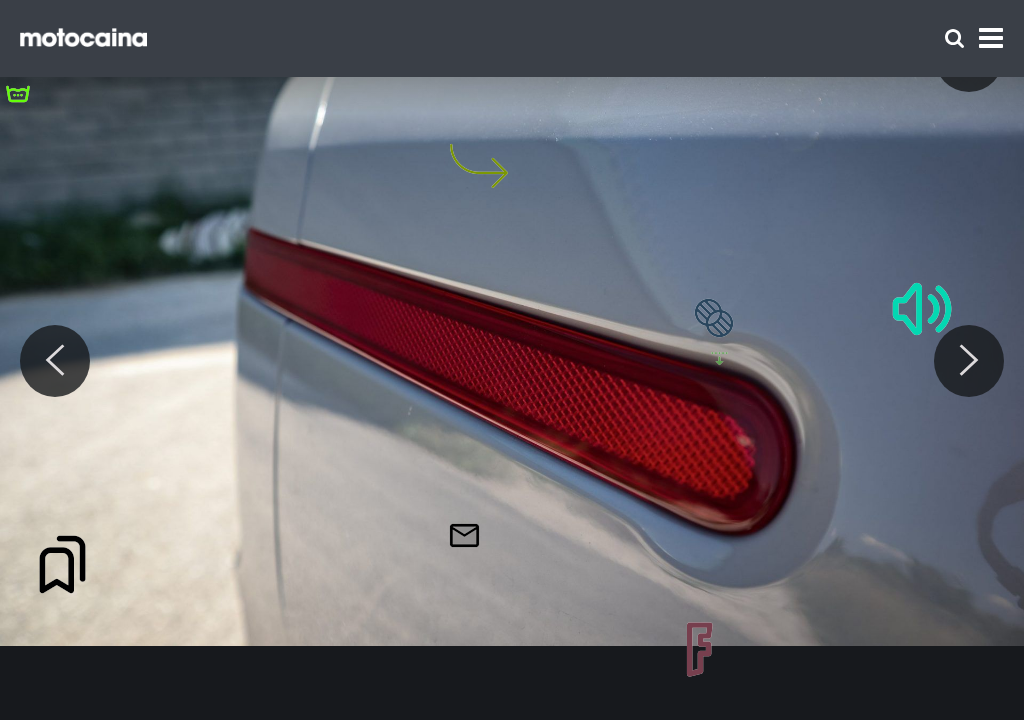 The width and height of the screenshot is (1024, 720). Describe the element at coordinates (719, 357) in the screenshot. I see `expand collapsed content below` at that location.